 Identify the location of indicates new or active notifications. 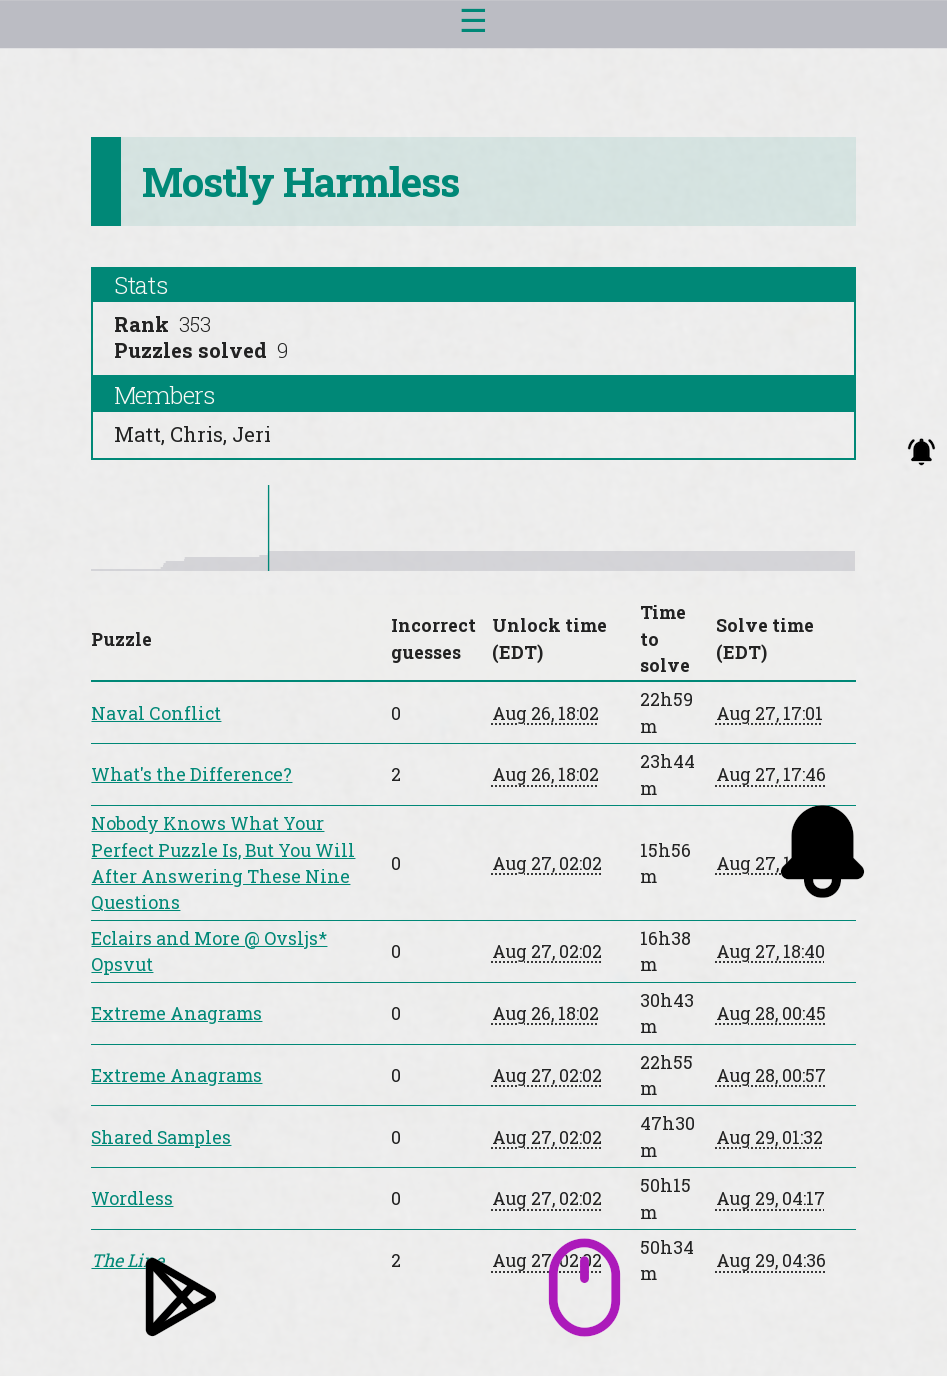
(921, 451).